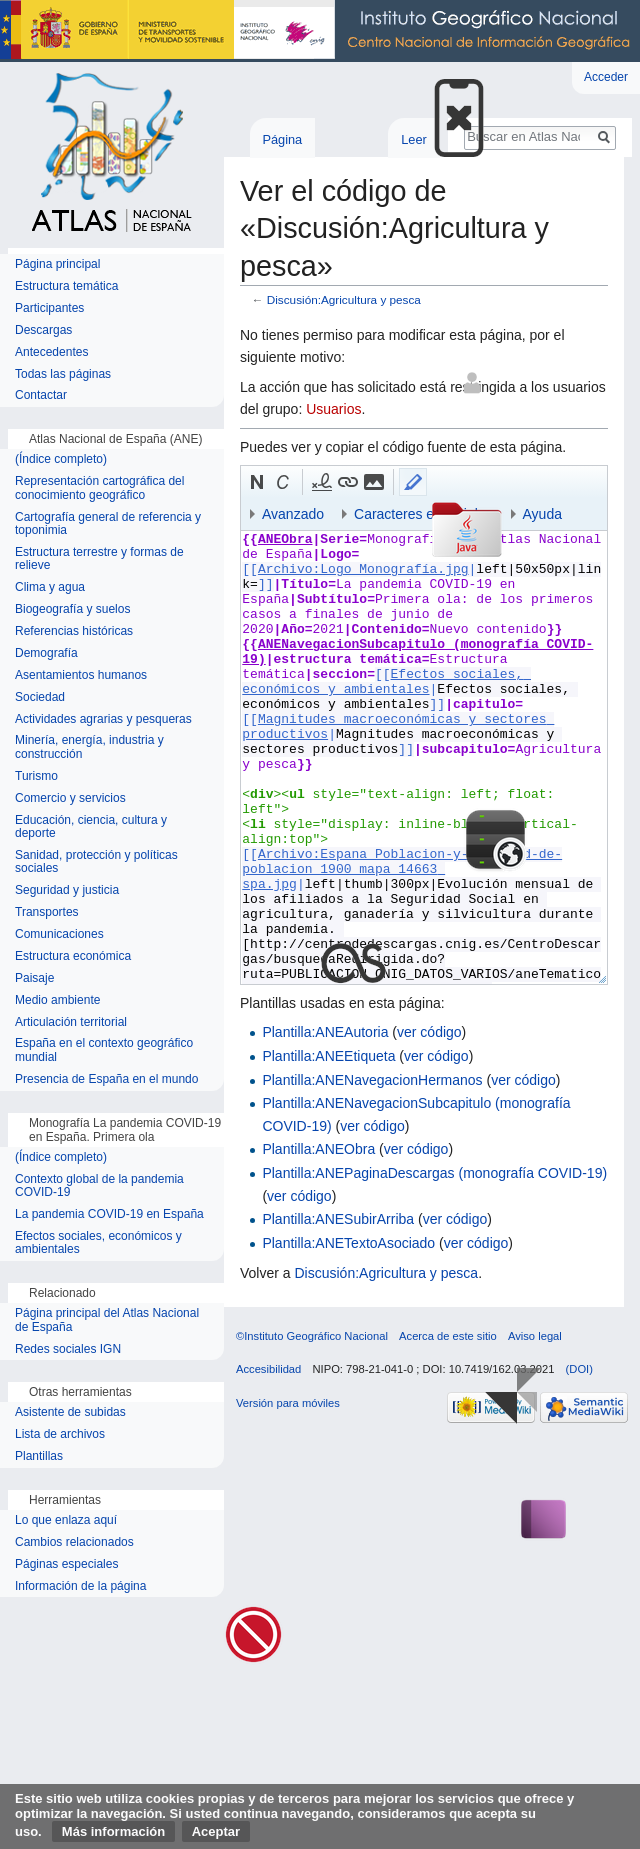 The width and height of the screenshot is (640, 1849). Describe the element at coordinates (472, 382) in the screenshot. I see `default user profile placeholder` at that location.